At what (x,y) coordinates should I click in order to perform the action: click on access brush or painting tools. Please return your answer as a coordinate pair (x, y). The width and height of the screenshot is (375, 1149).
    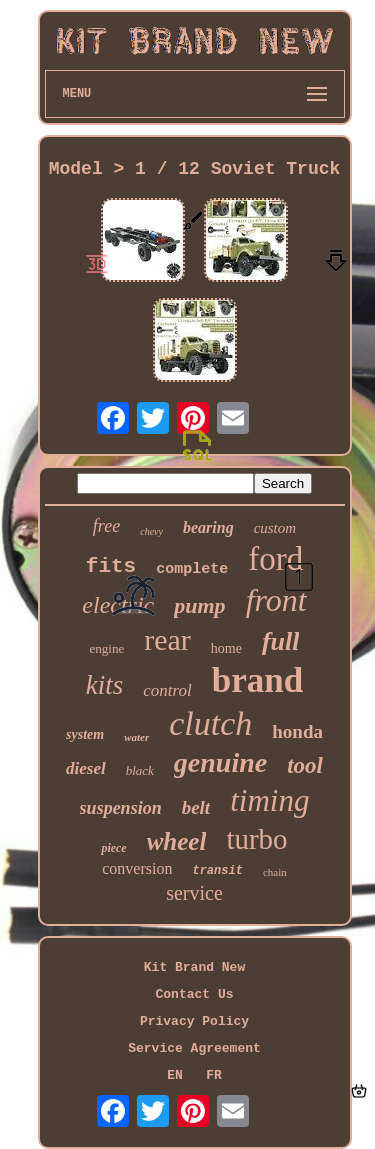
    Looking at the image, I should click on (193, 220).